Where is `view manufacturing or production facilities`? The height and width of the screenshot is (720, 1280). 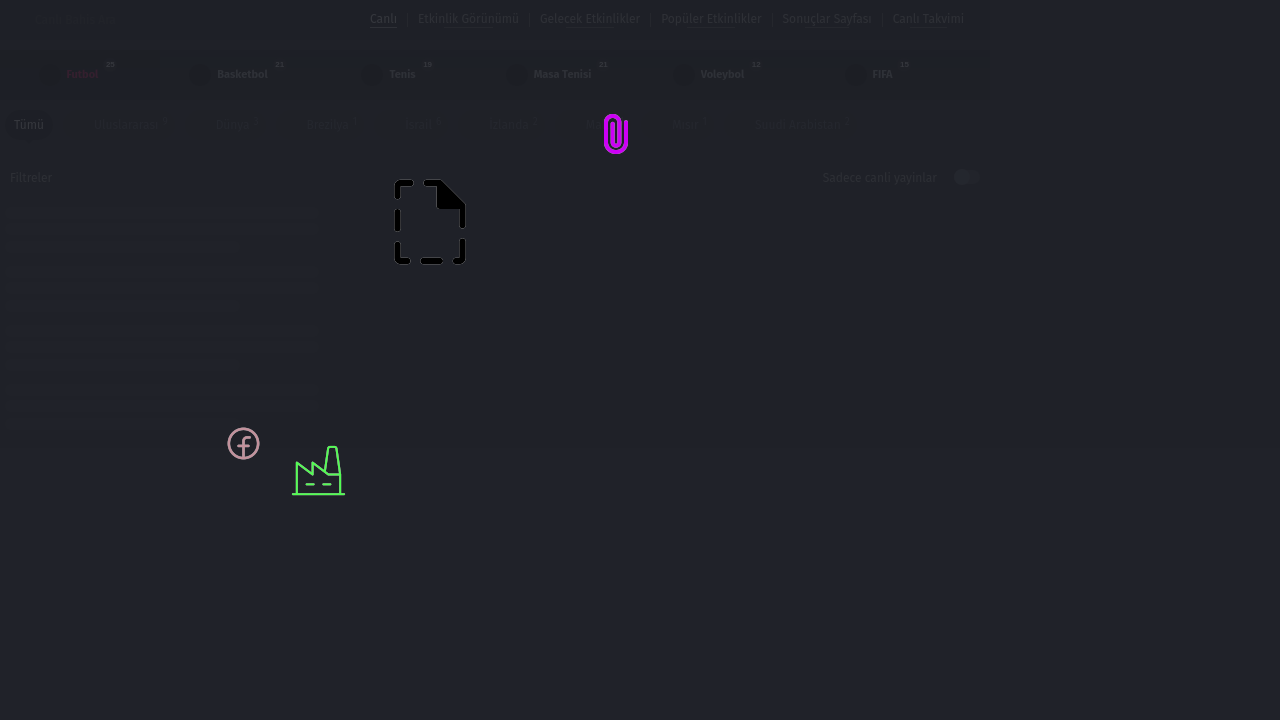 view manufacturing or production facilities is located at coordinates (318, 472).